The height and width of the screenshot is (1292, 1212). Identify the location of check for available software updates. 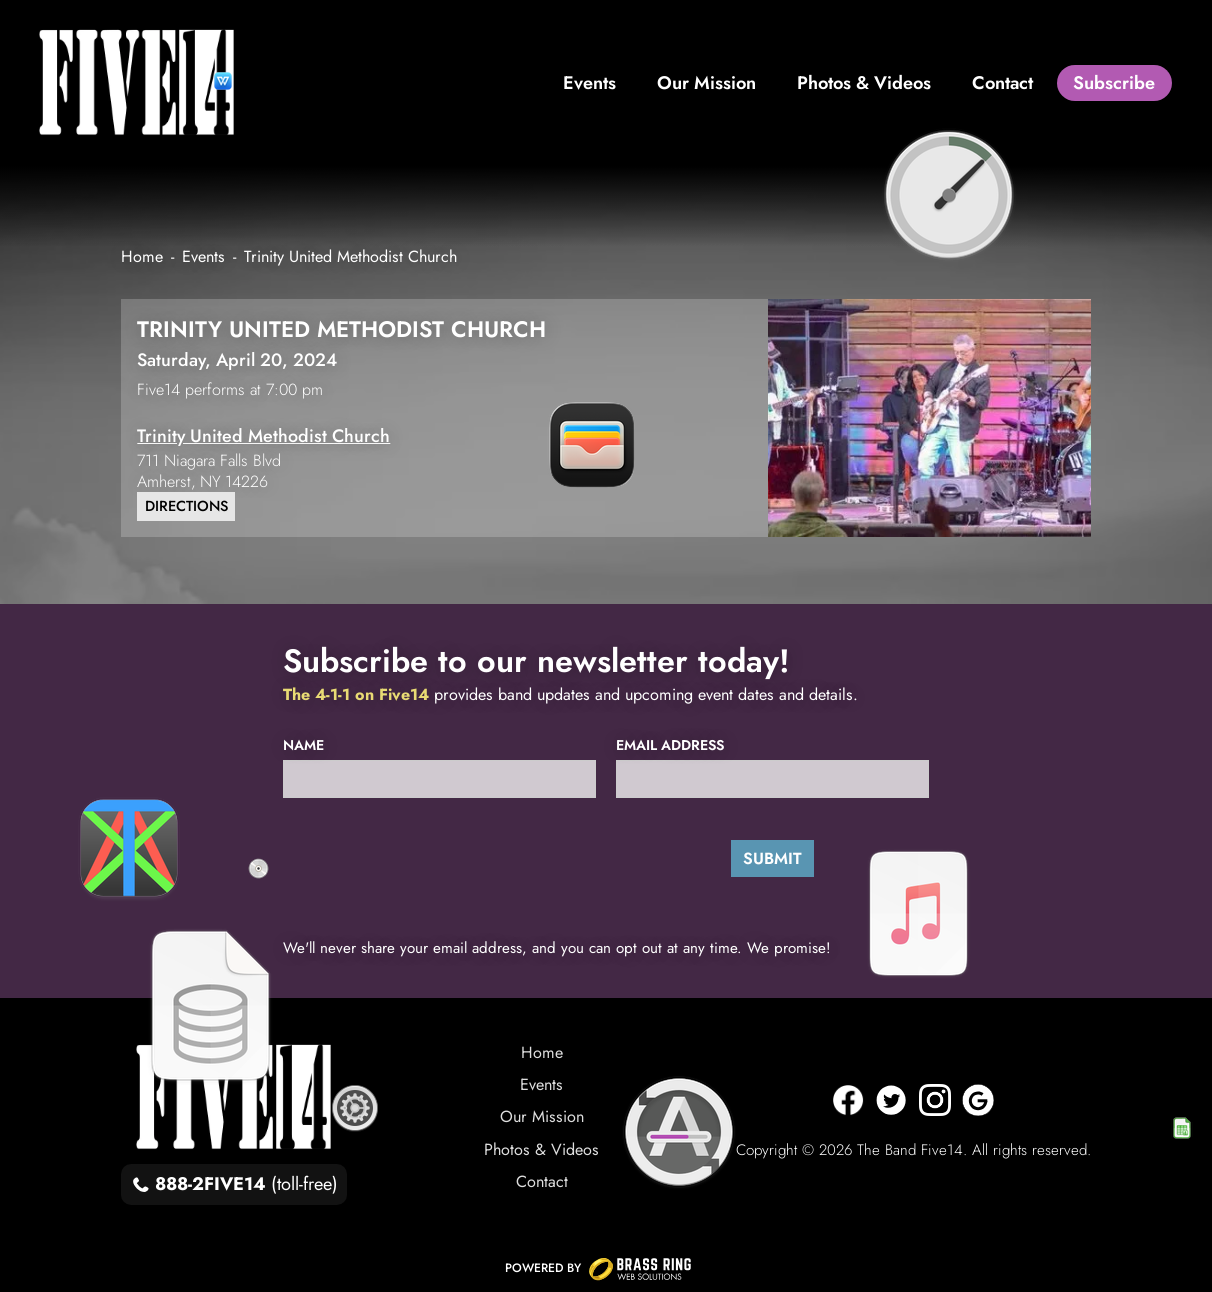
(679, 1132).